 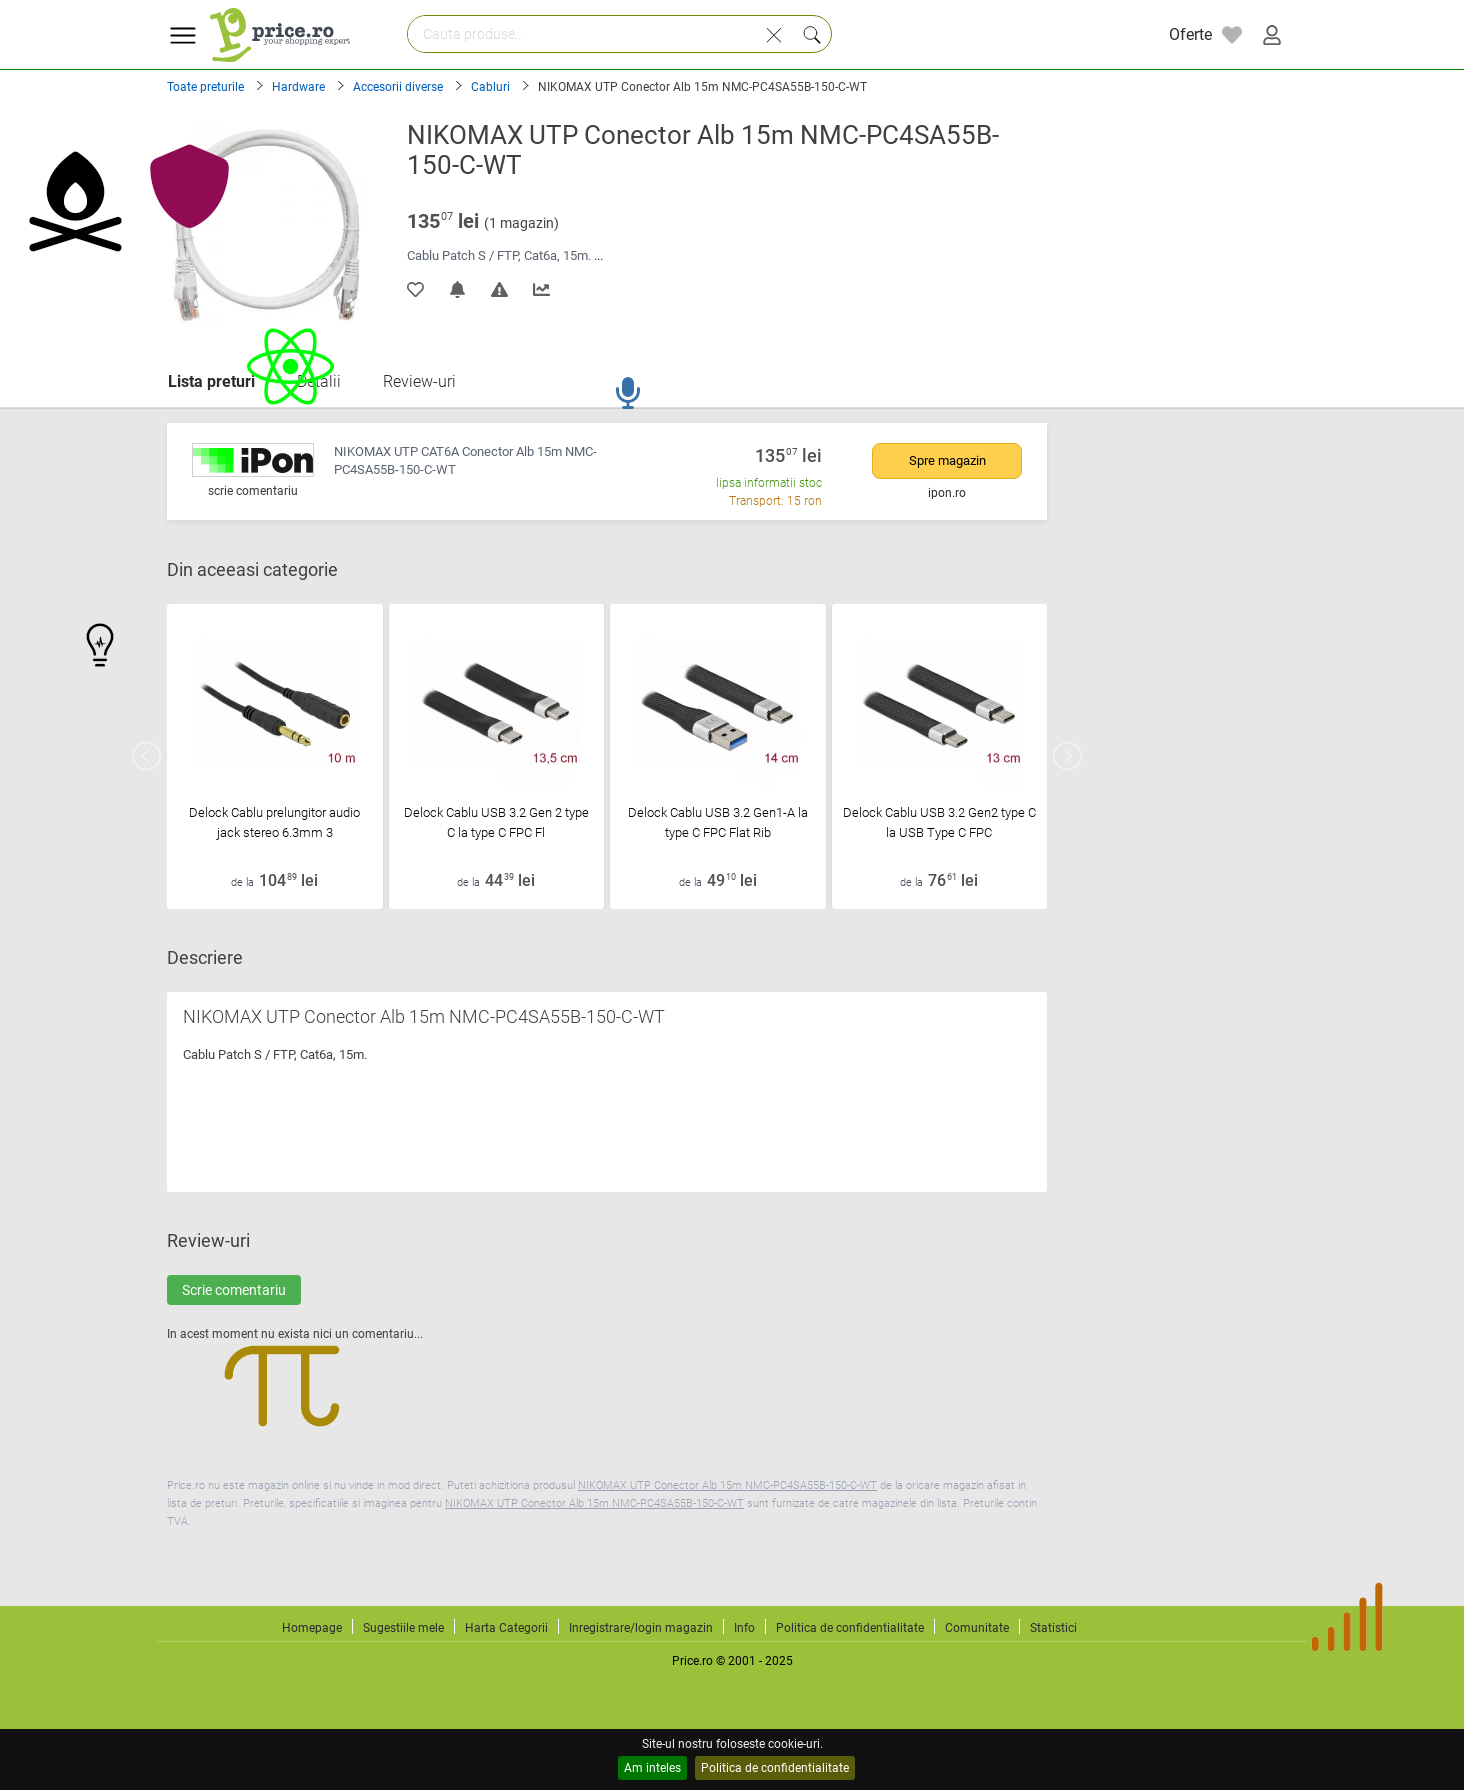 I want to click on indicates security or protection status, so click(x=189, y=186).